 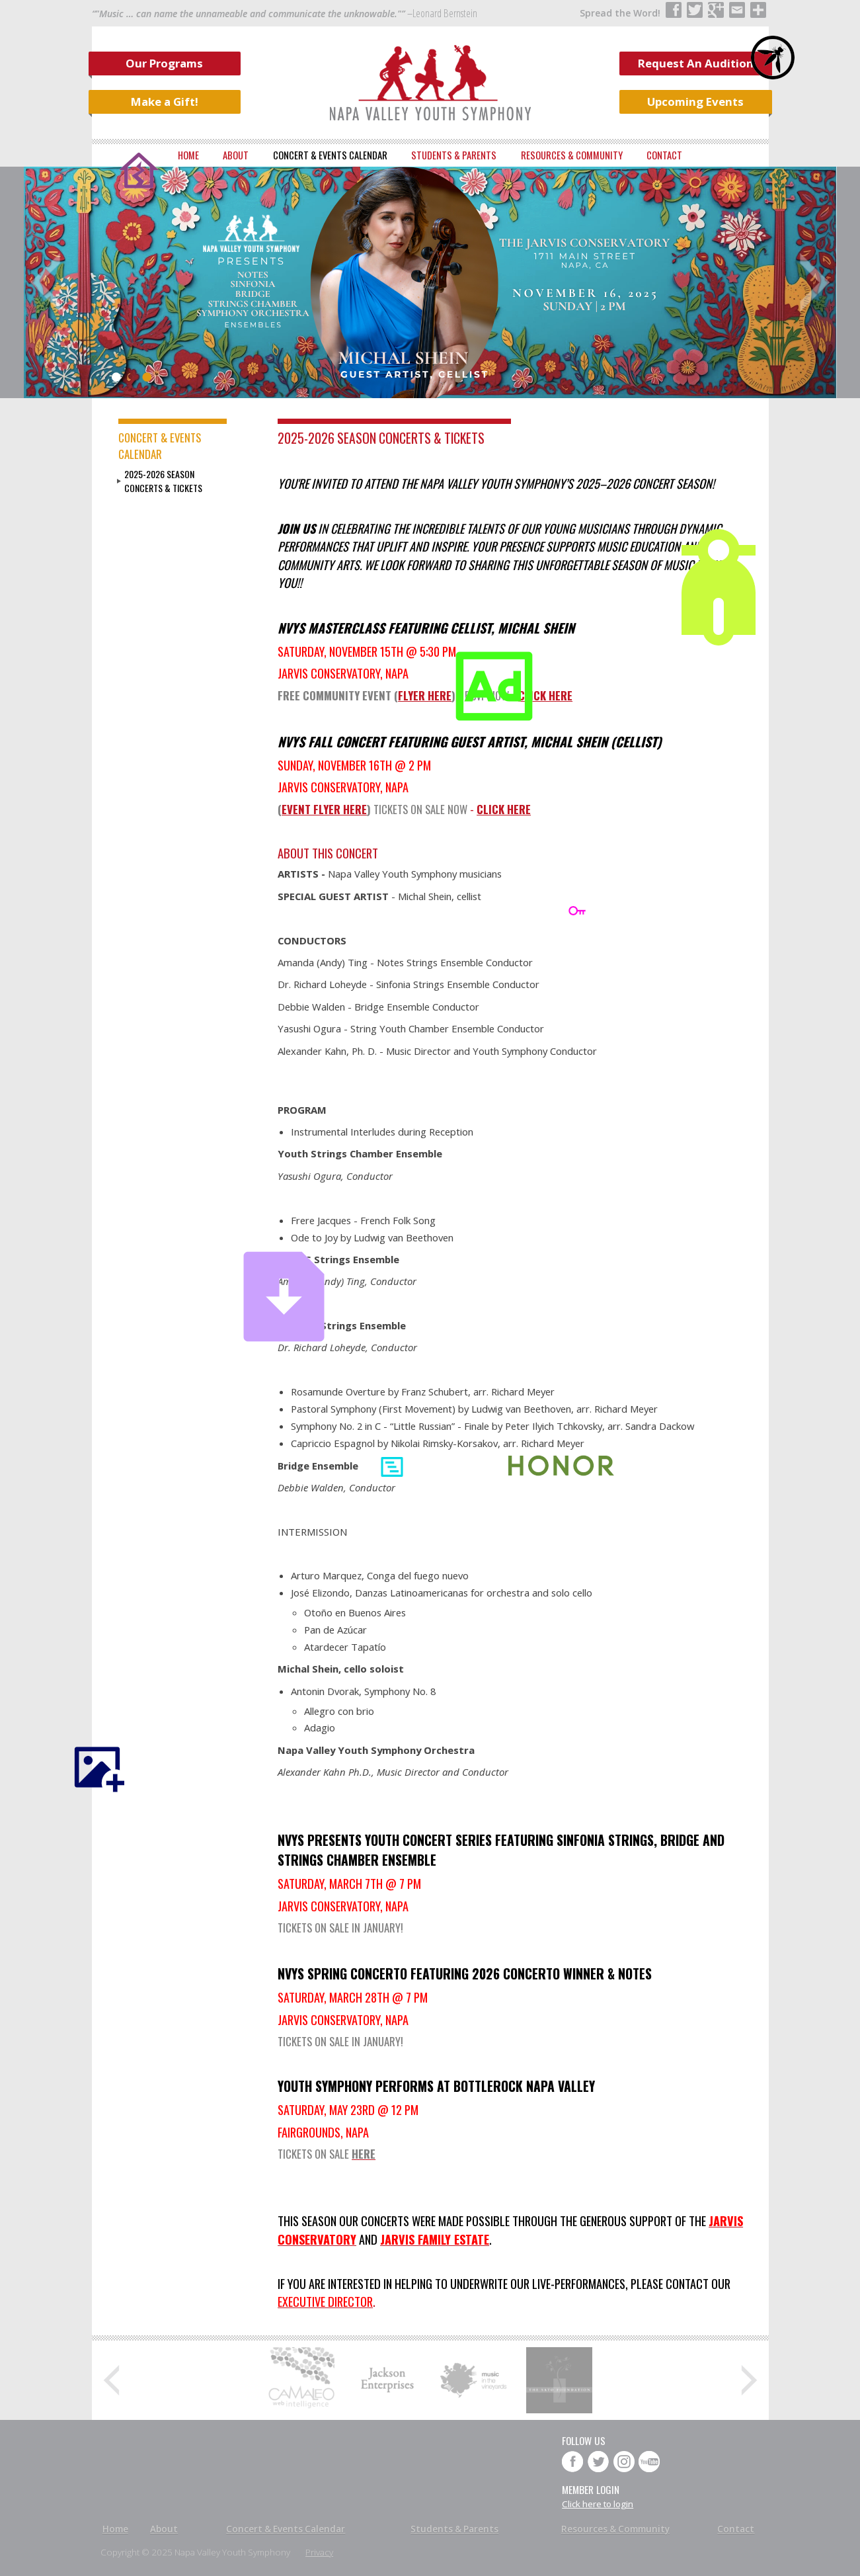 I want to click on honor brand logo, so click(x=561, y=1466).